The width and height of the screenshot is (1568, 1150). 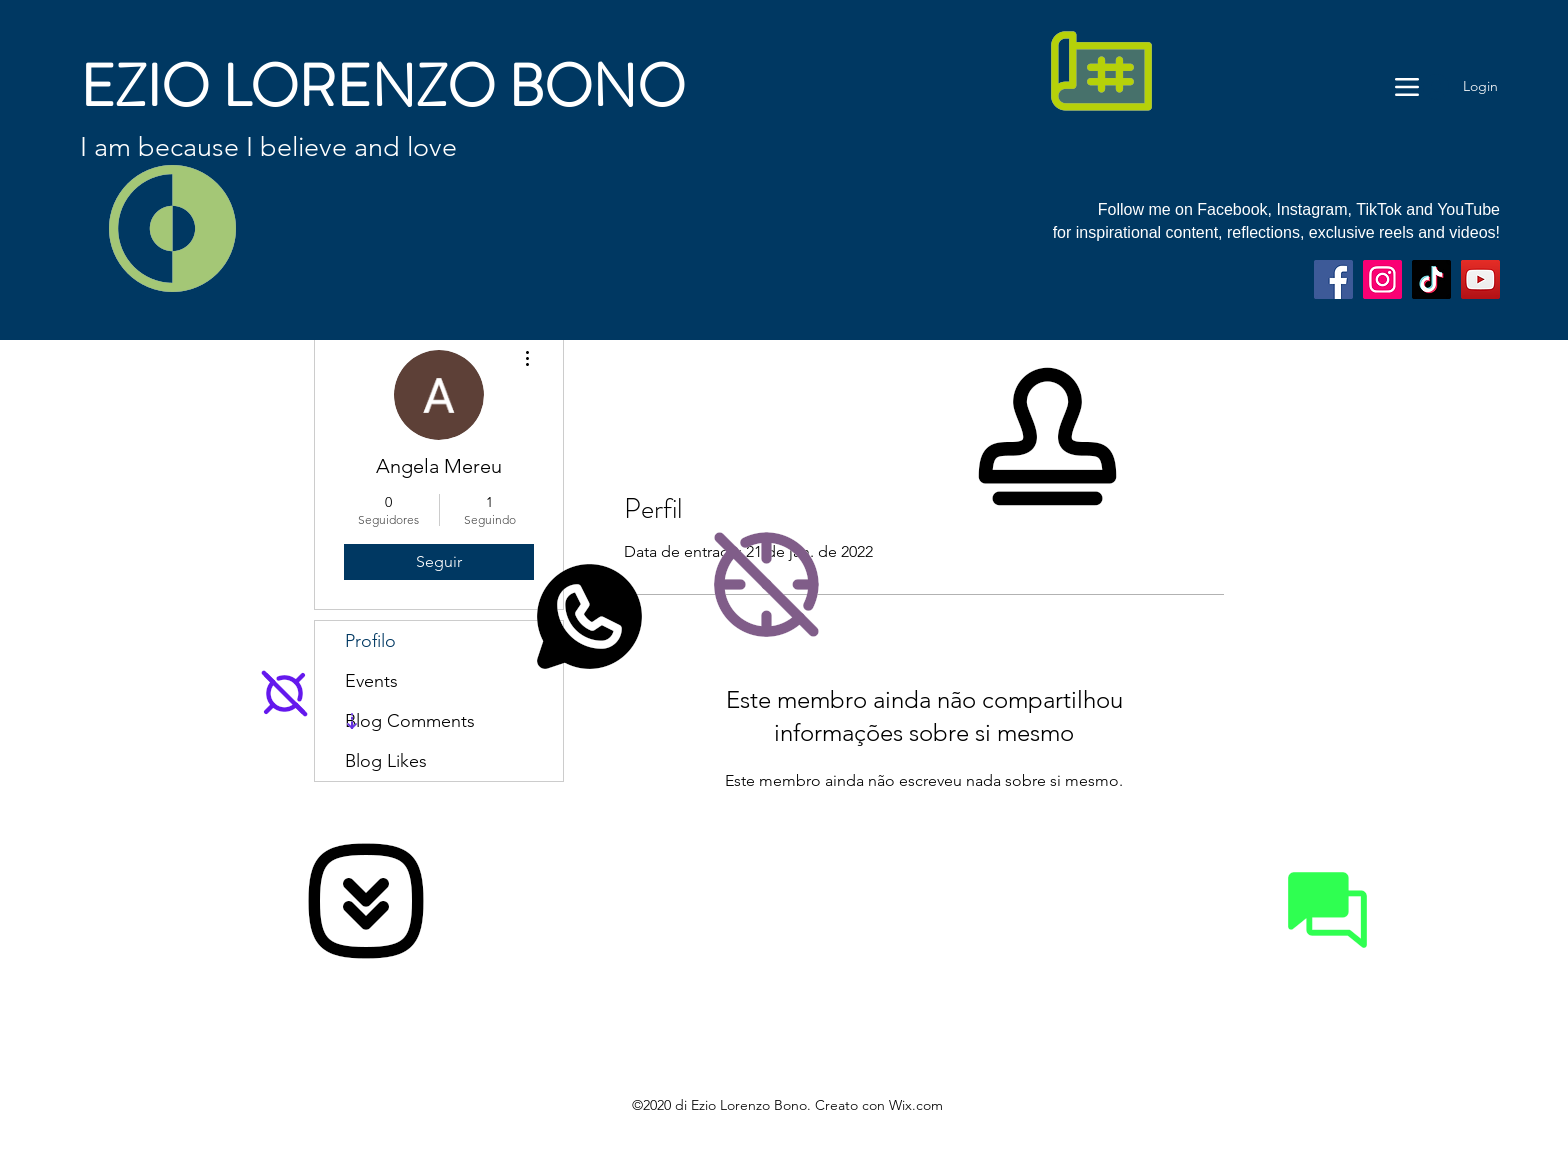 What do you see at coordinates (284, 693) in the screenshot?
I see `disable currency or payment features` at bounding box center [284, 693].